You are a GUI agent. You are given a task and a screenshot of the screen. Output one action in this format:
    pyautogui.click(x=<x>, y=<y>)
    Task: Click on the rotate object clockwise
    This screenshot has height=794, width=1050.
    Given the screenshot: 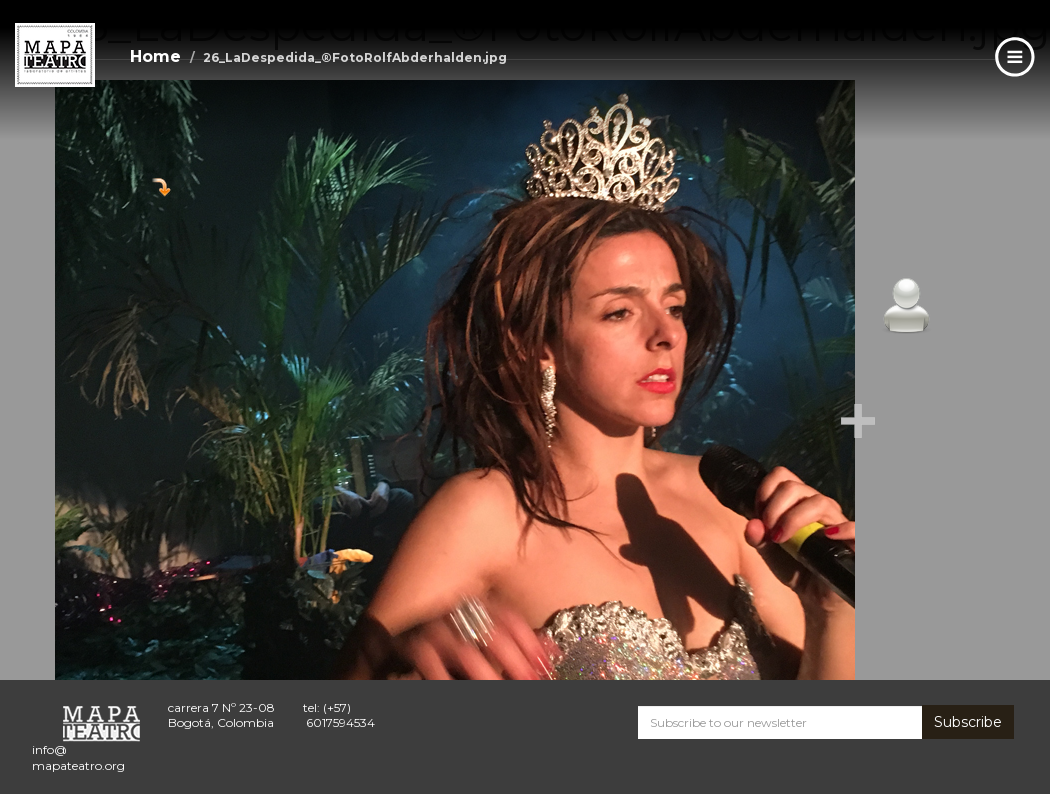 What is the action you would take?
    pyautogui.click(x=162, y=188)
    